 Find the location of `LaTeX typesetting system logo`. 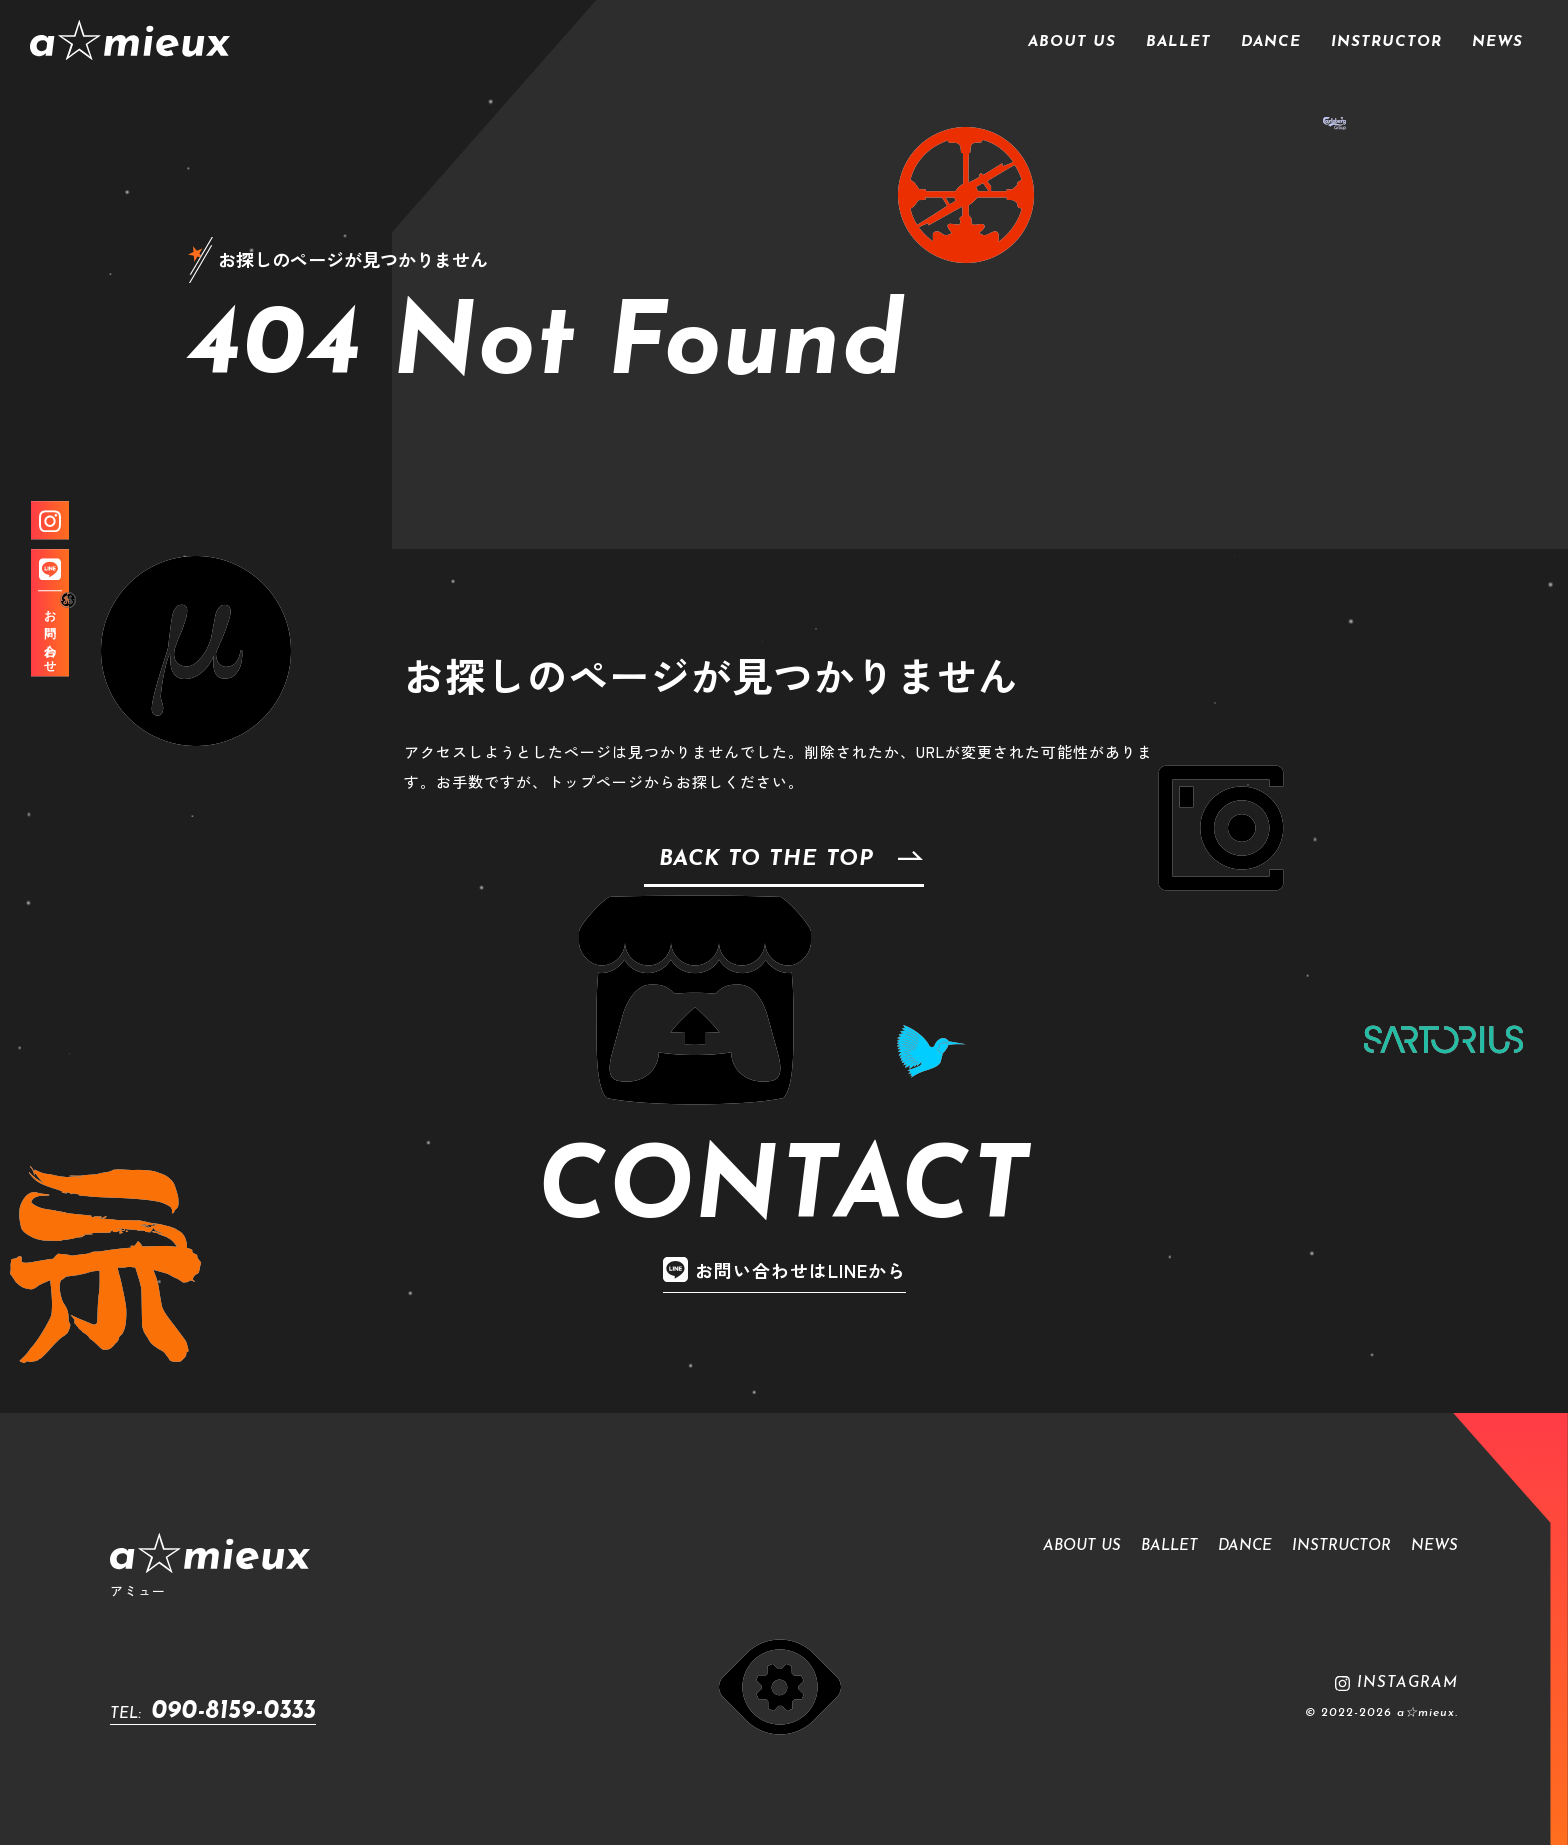

LaTeX typesetting system logo is located at coordinates (931, 1051).